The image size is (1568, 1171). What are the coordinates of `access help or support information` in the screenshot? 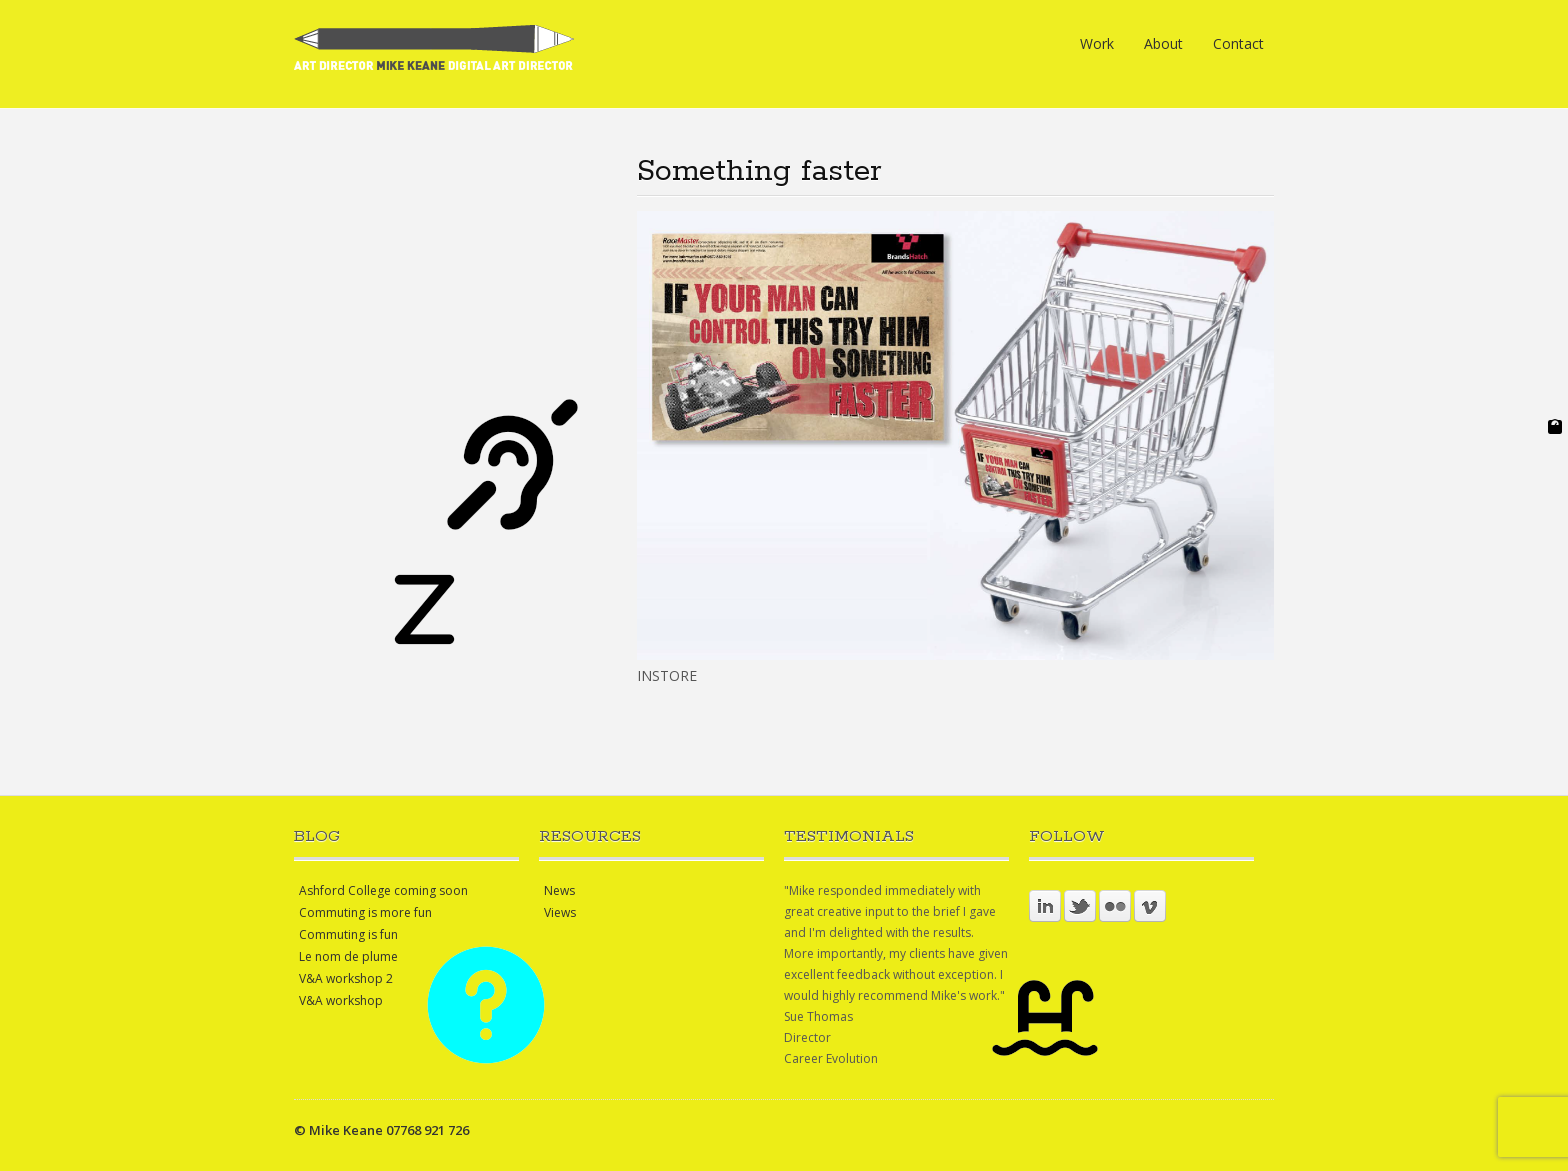 It's located at (486, 1005).